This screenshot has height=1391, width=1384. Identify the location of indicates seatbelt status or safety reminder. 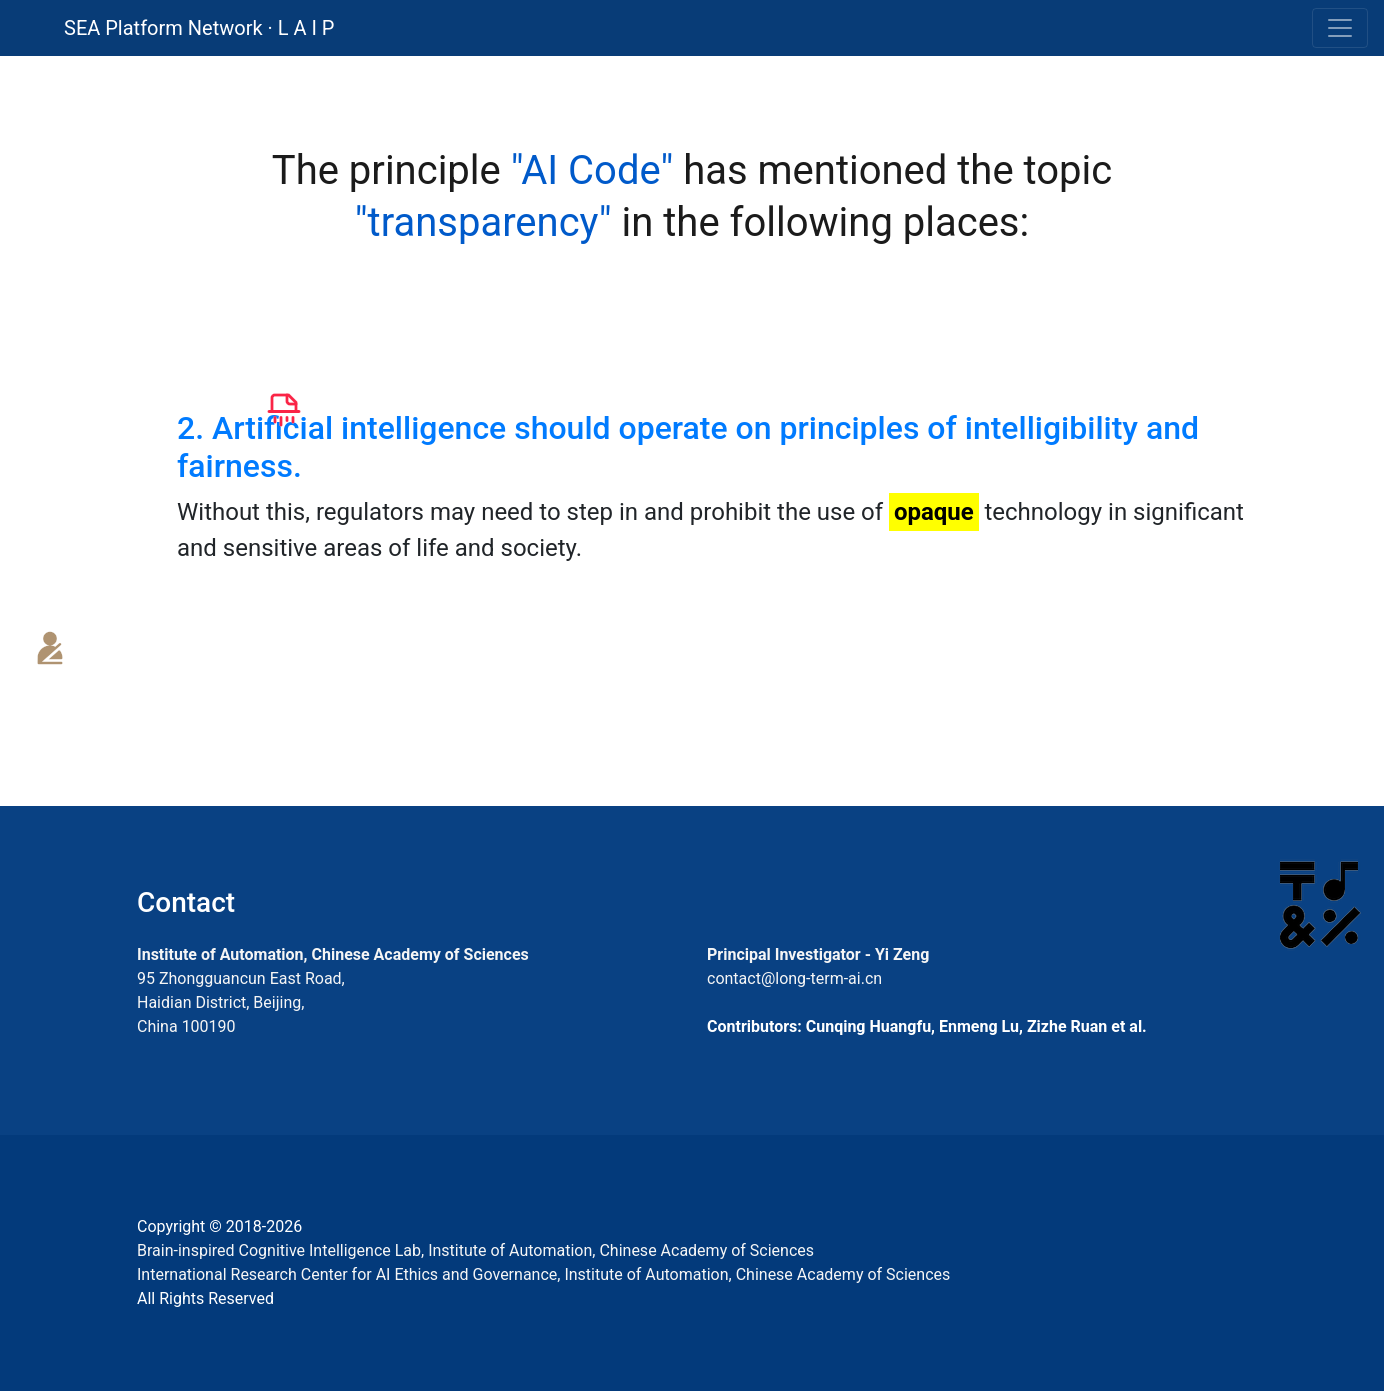
(50, 648).